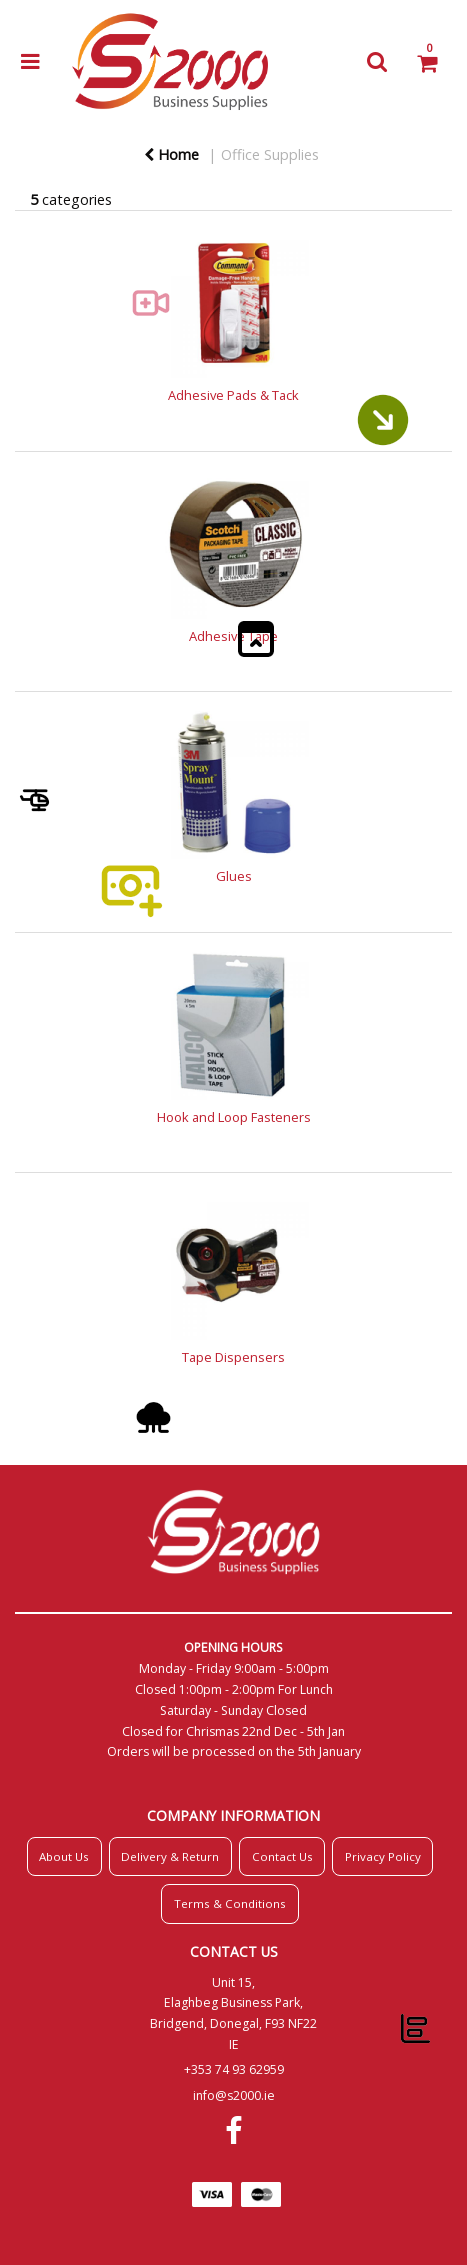  What do you see at coordinates (153, 1417) in the screenshot?
I see `access cloud computing services` at bounding box center [153, 1417].